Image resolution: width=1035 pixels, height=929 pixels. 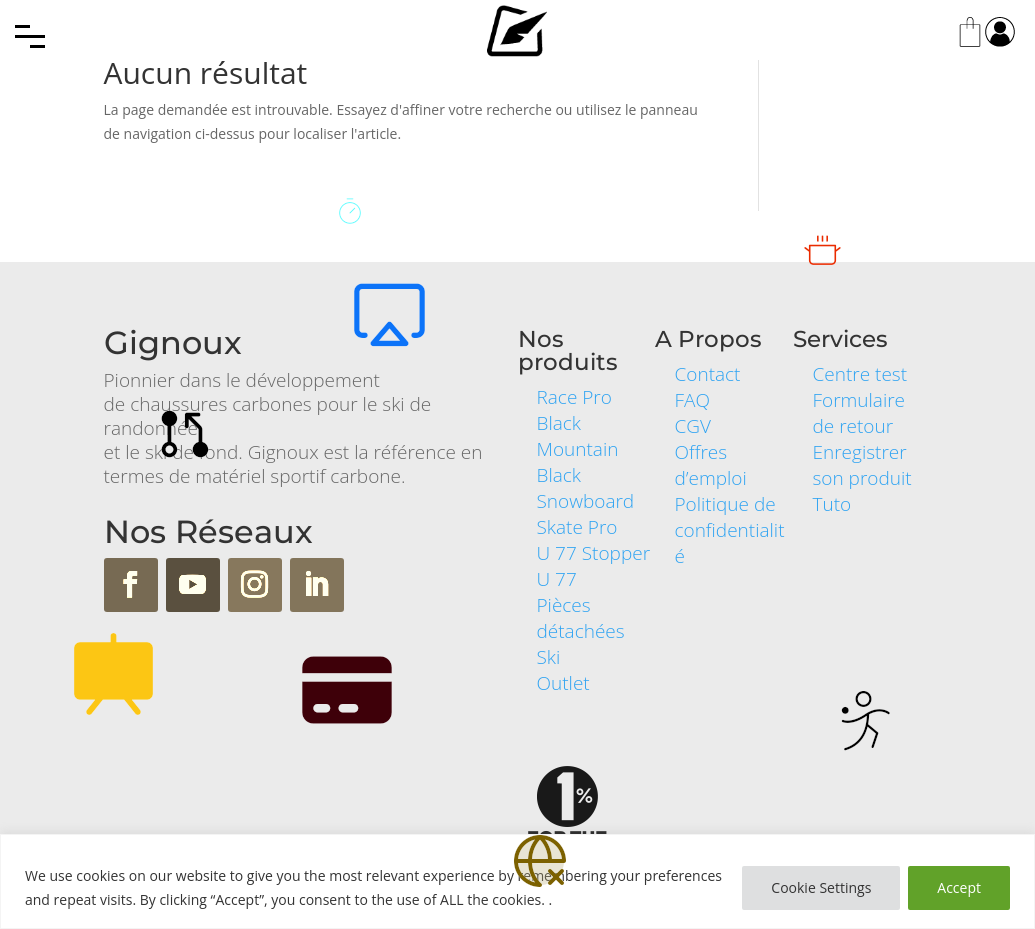 I want to click on no internet connection, so click(x=540, y=861).